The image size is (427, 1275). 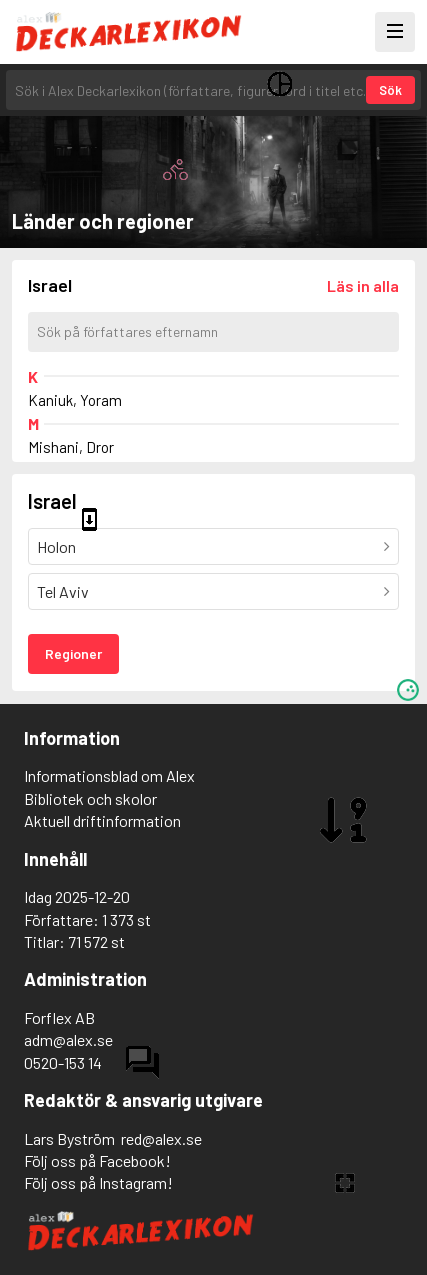 I want to click on access cycling or bike-related features, so click(x=175, y=170).